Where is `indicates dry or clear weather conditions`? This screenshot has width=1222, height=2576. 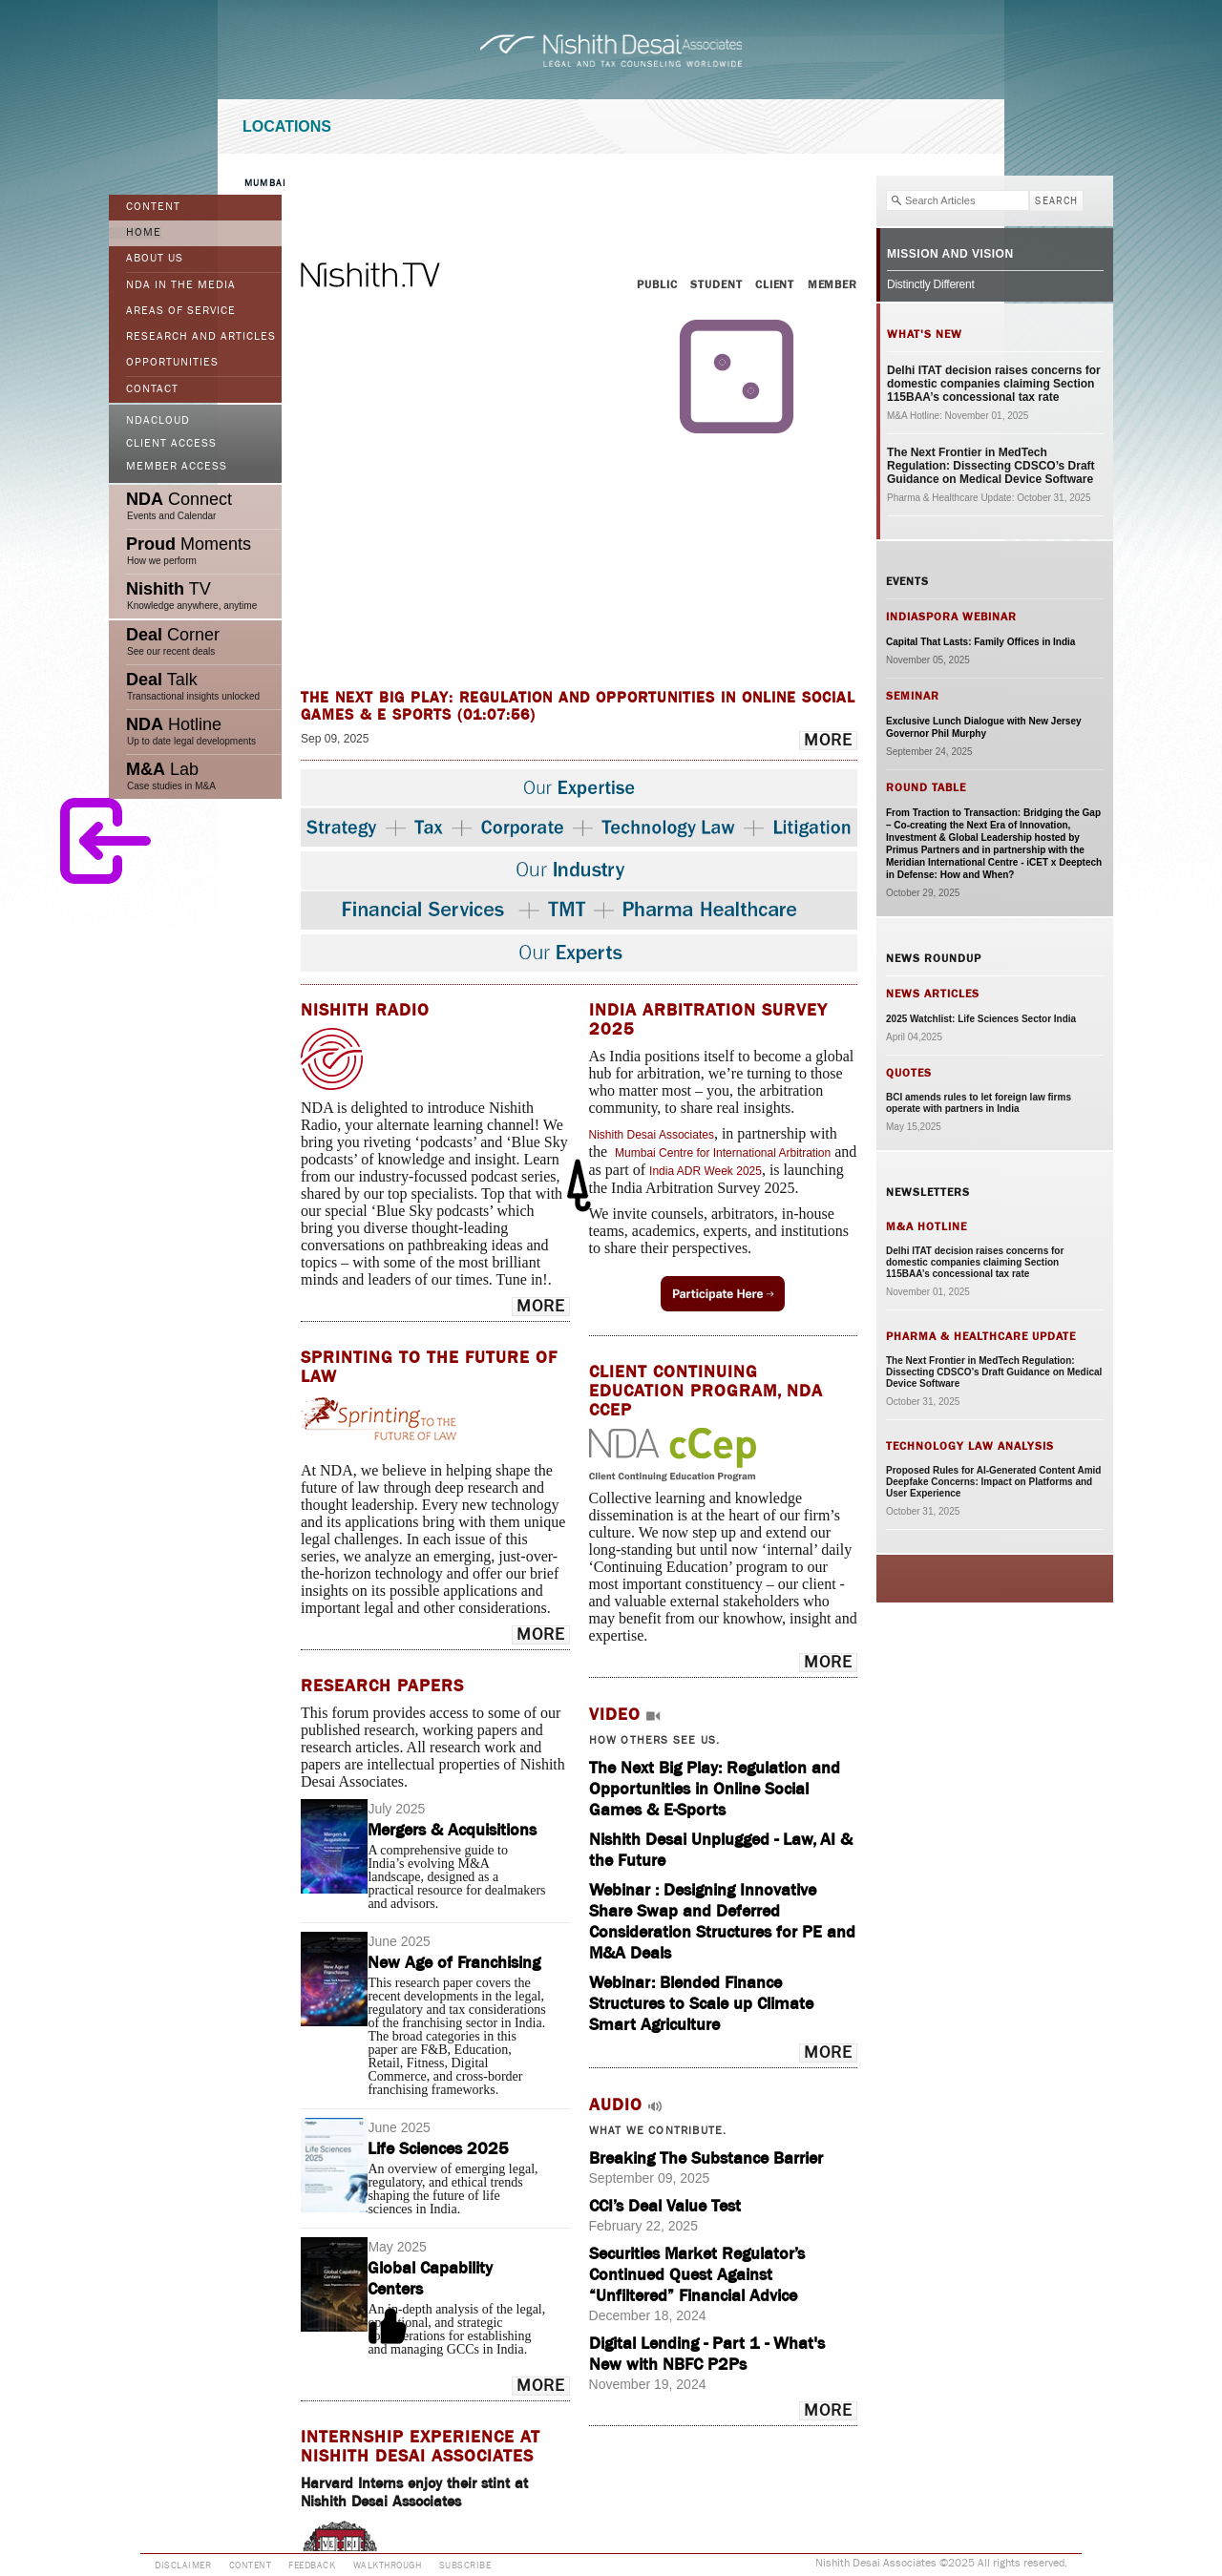
indicates dry or clear weather conditions is located at coordinates (578, 1185).